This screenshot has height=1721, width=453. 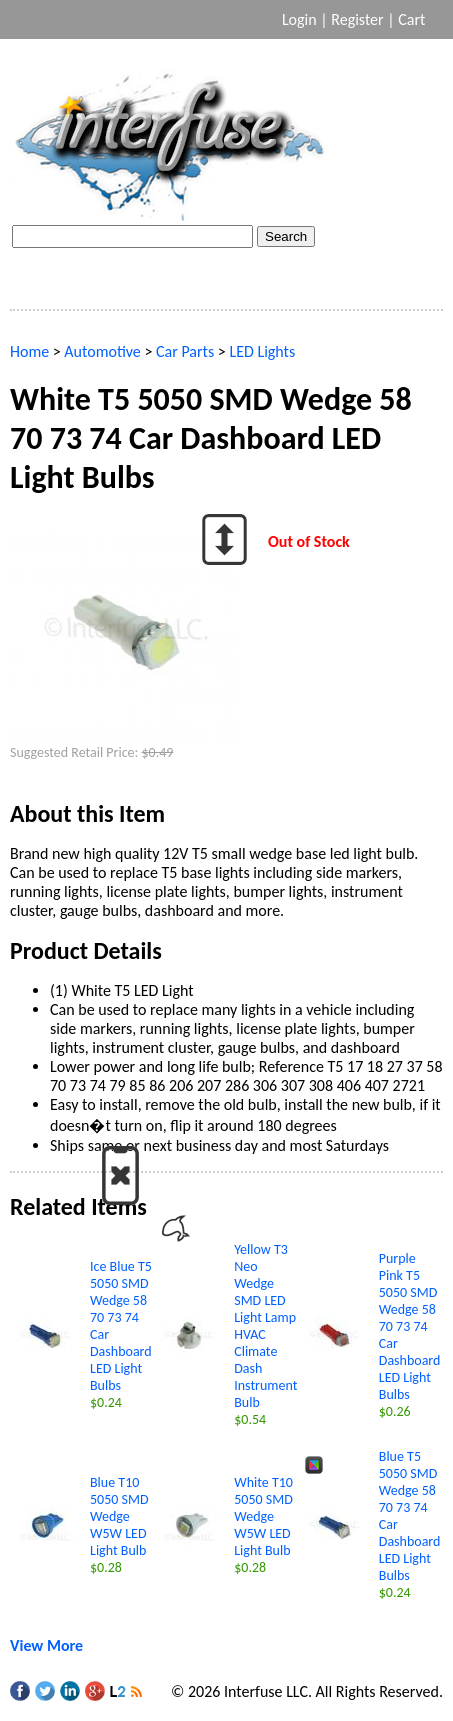 I want to click on launch gnome tetravex puzzle game, so click(x=314, y=1465).